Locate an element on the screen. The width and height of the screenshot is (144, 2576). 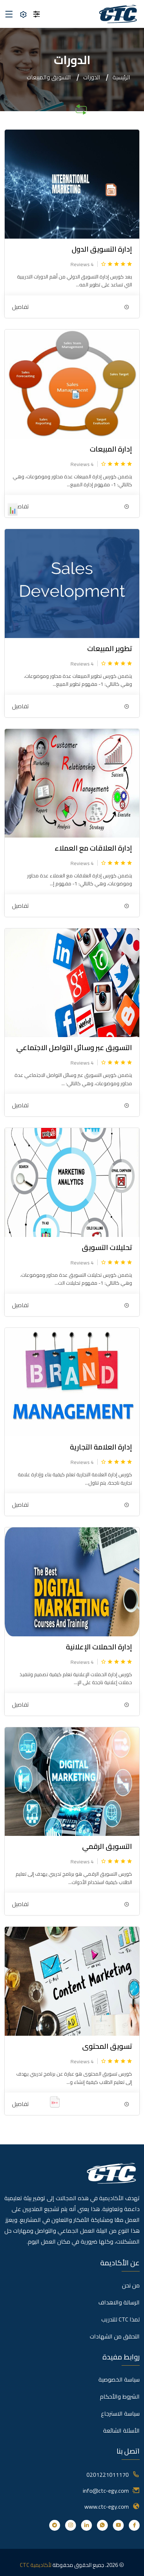
sync or refresh email messages is located at coordinates (81, 109).